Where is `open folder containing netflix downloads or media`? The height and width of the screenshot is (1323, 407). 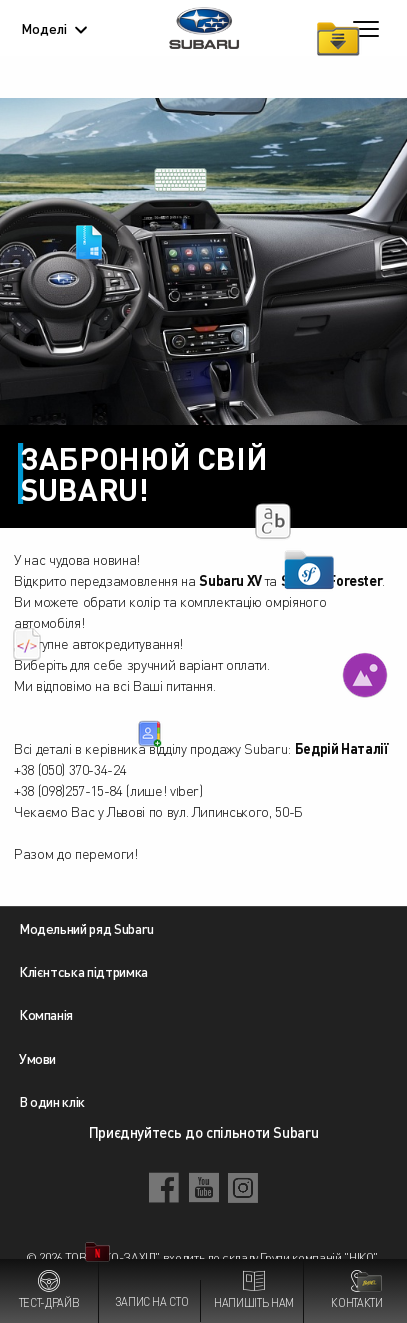 open folder containing netflix downloads or media is located at coordinates (97, 1252).